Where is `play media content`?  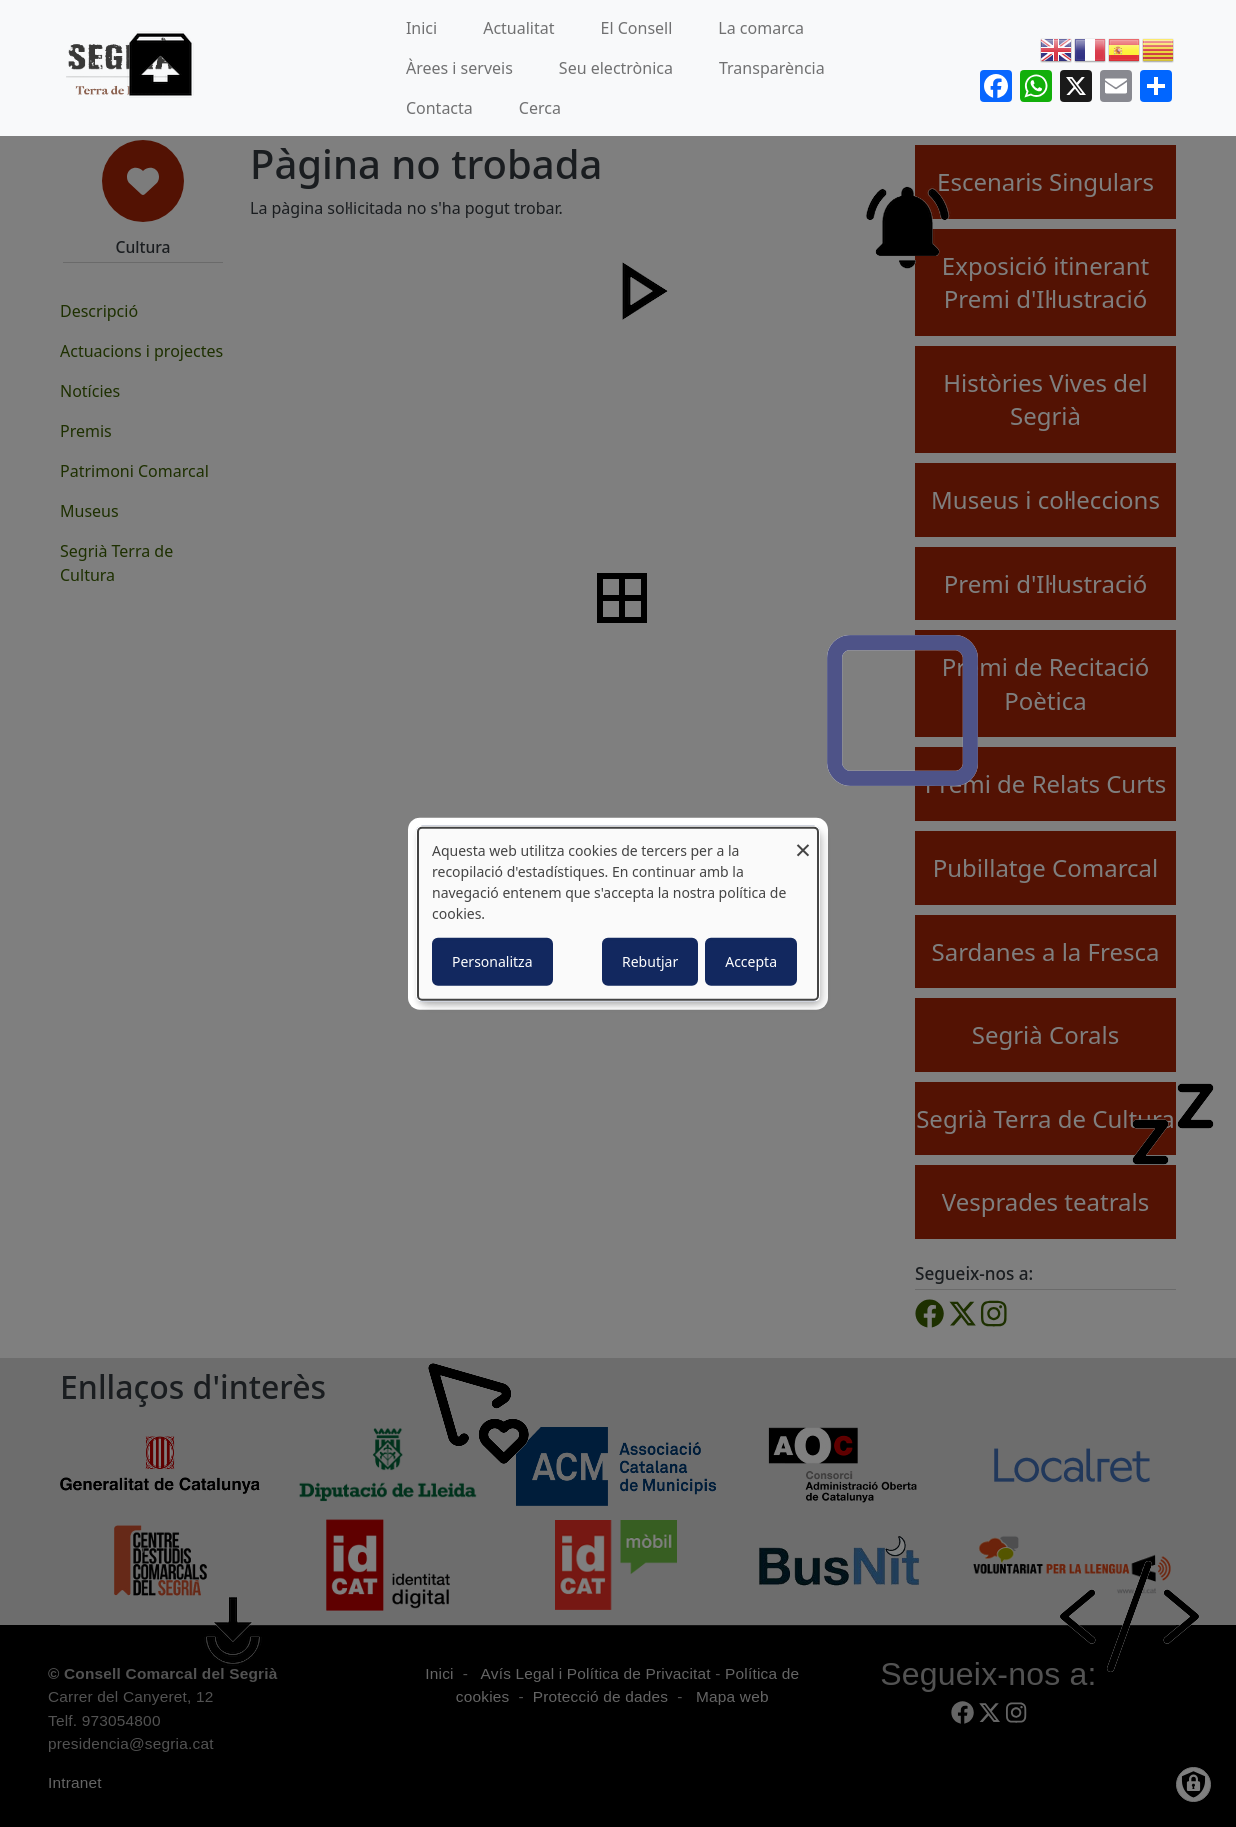 play media content is located at coordinates (639, 291).